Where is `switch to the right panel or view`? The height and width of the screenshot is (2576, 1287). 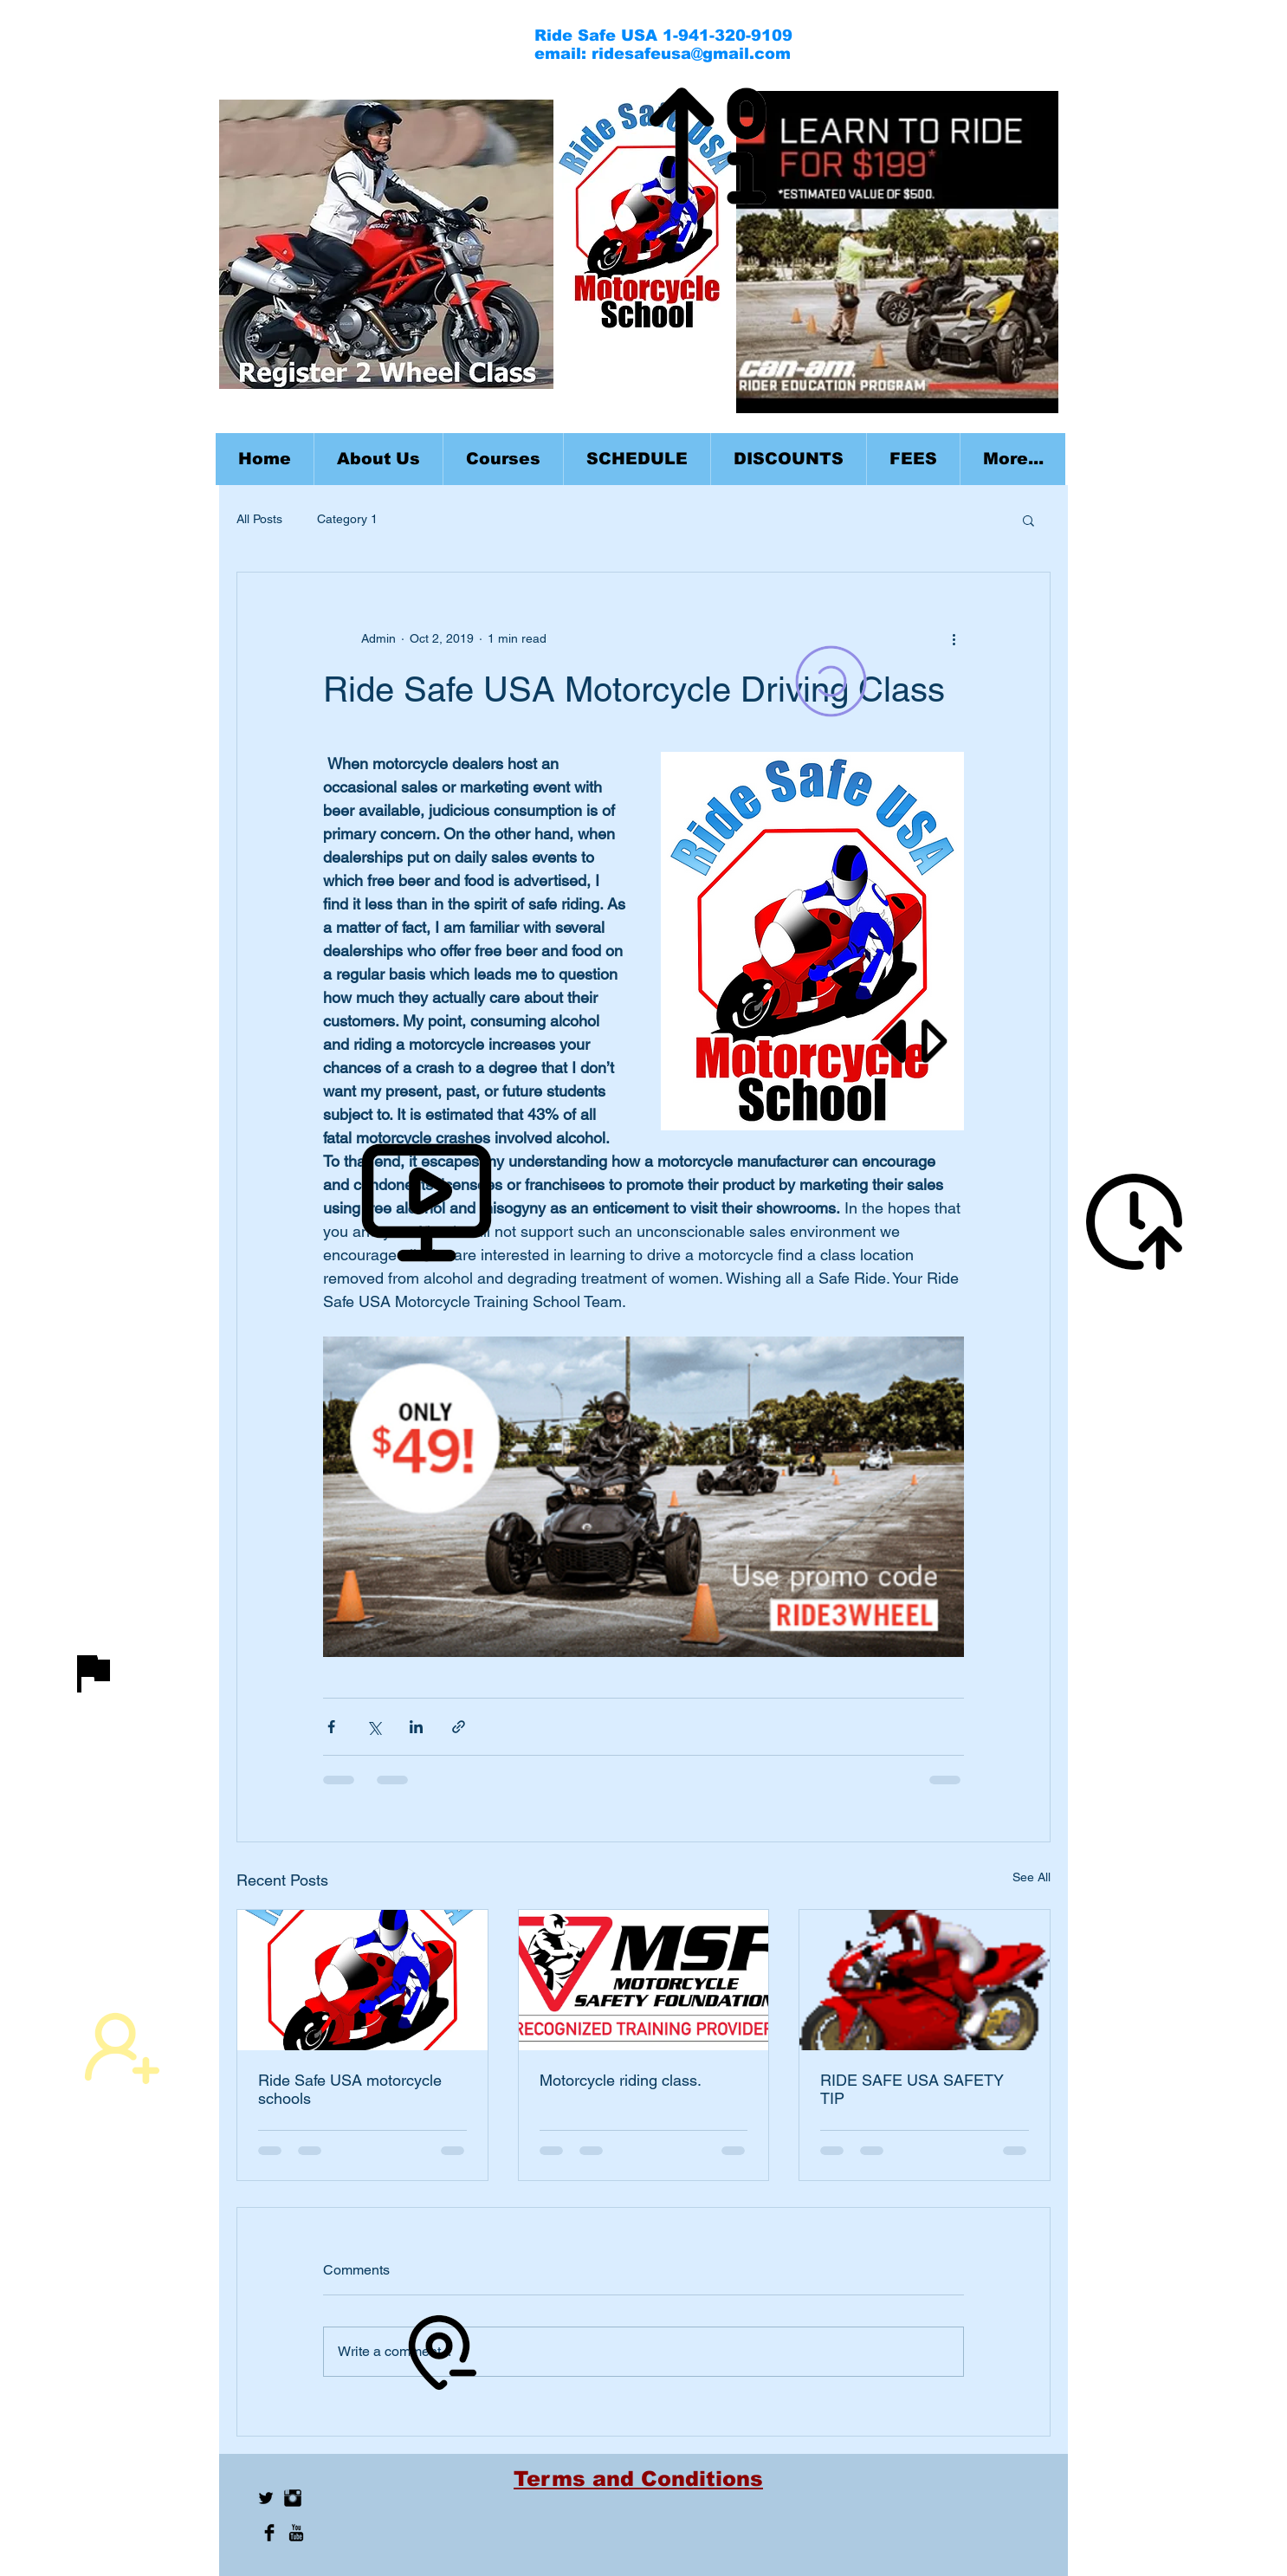
switch to the right panel or view is located at coordinates (914, 1041).